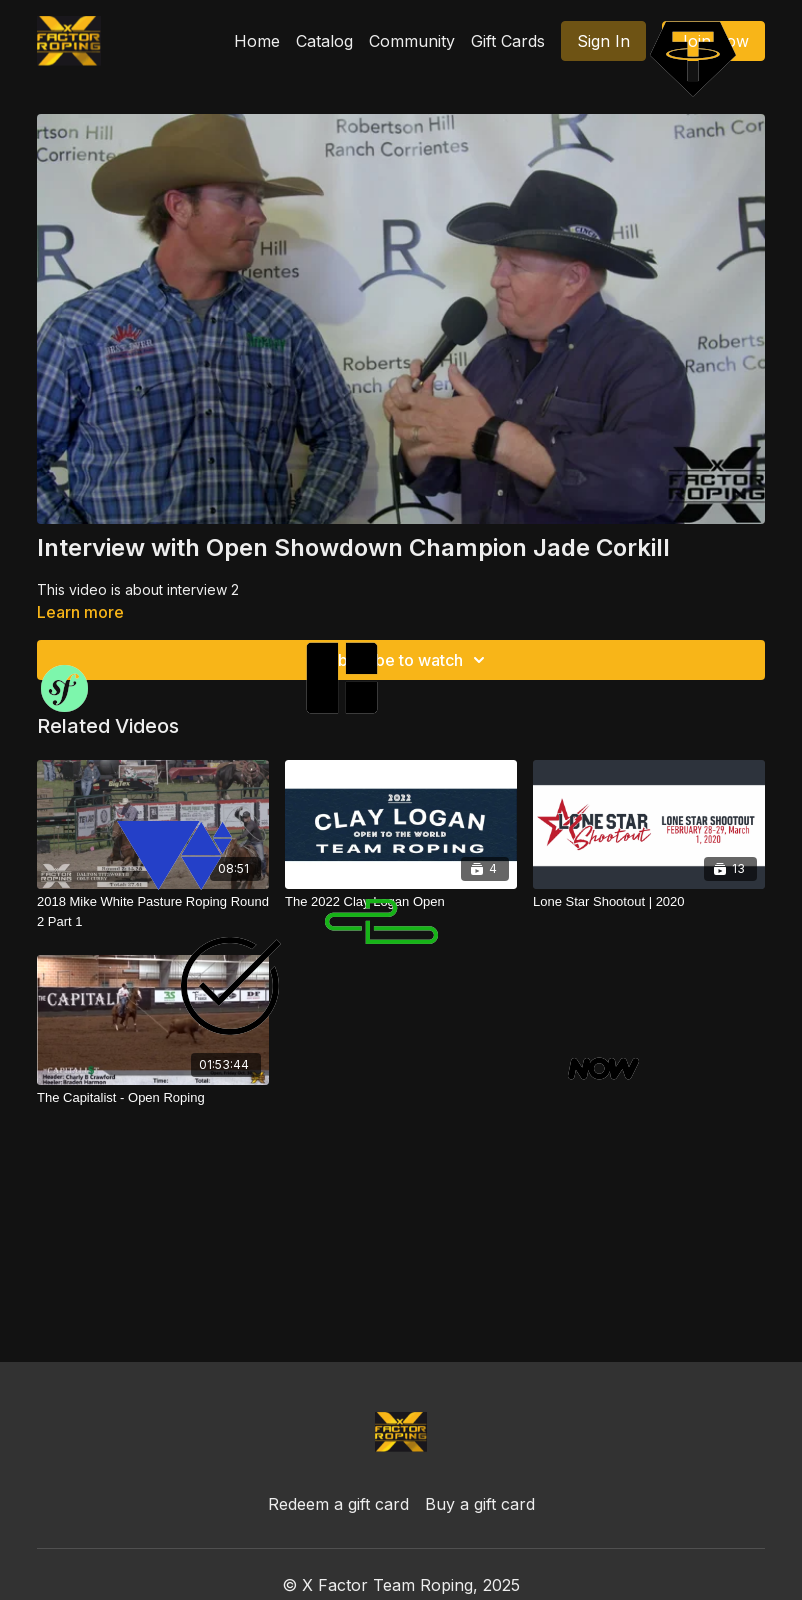 This screenshot has height=1600, width=802. What do you see at coordinates (381, 921) in the screenshot?
I see `UpCloud cloud hosting service logo` at bounding box center [381, 921].